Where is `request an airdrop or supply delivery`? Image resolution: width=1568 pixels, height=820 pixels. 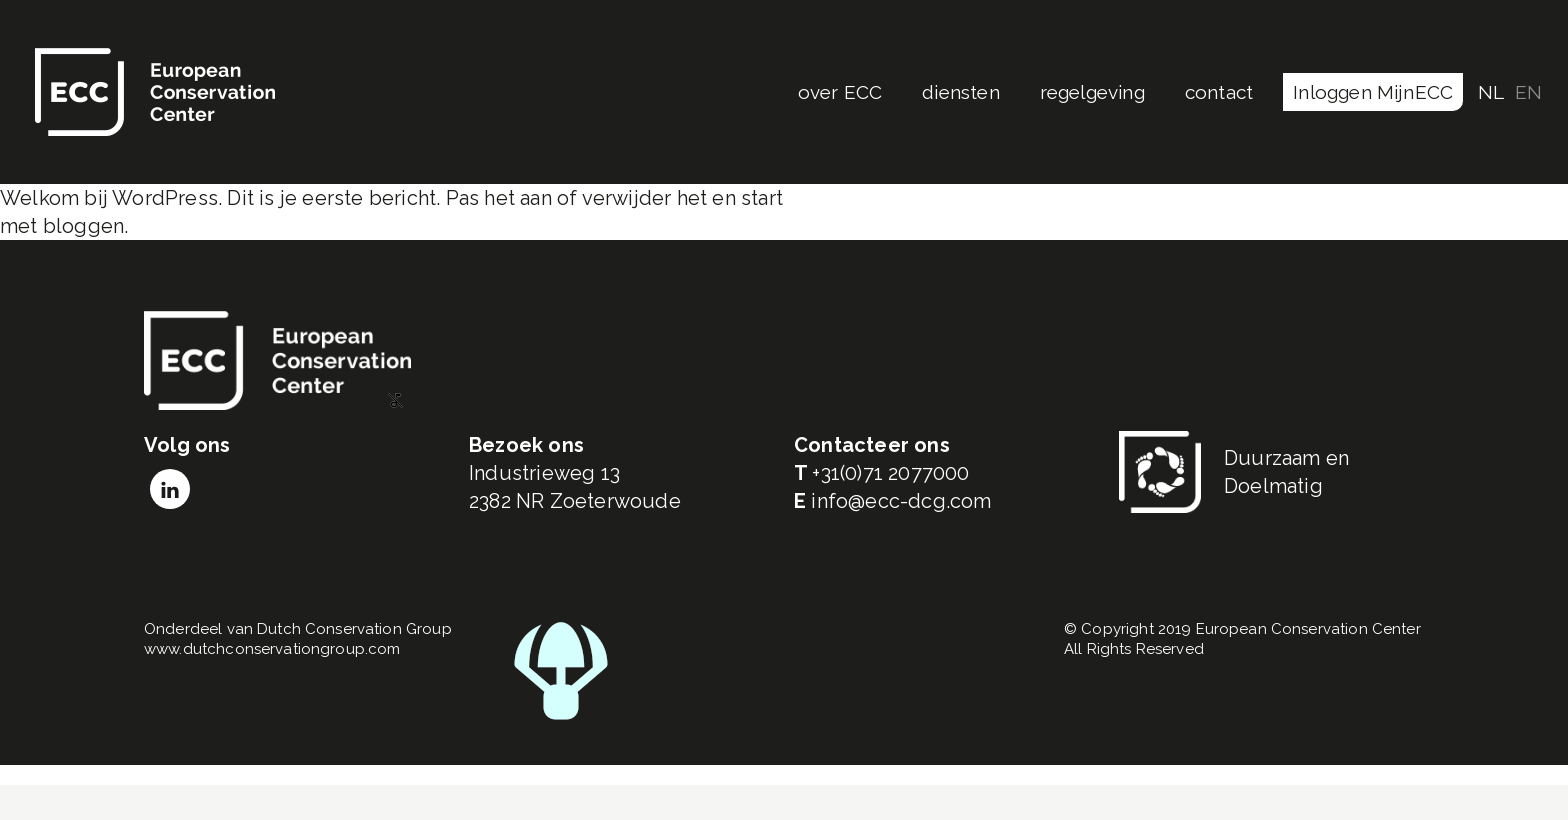 request an airdrop or supply delivery is located at coordinates (561, 673).